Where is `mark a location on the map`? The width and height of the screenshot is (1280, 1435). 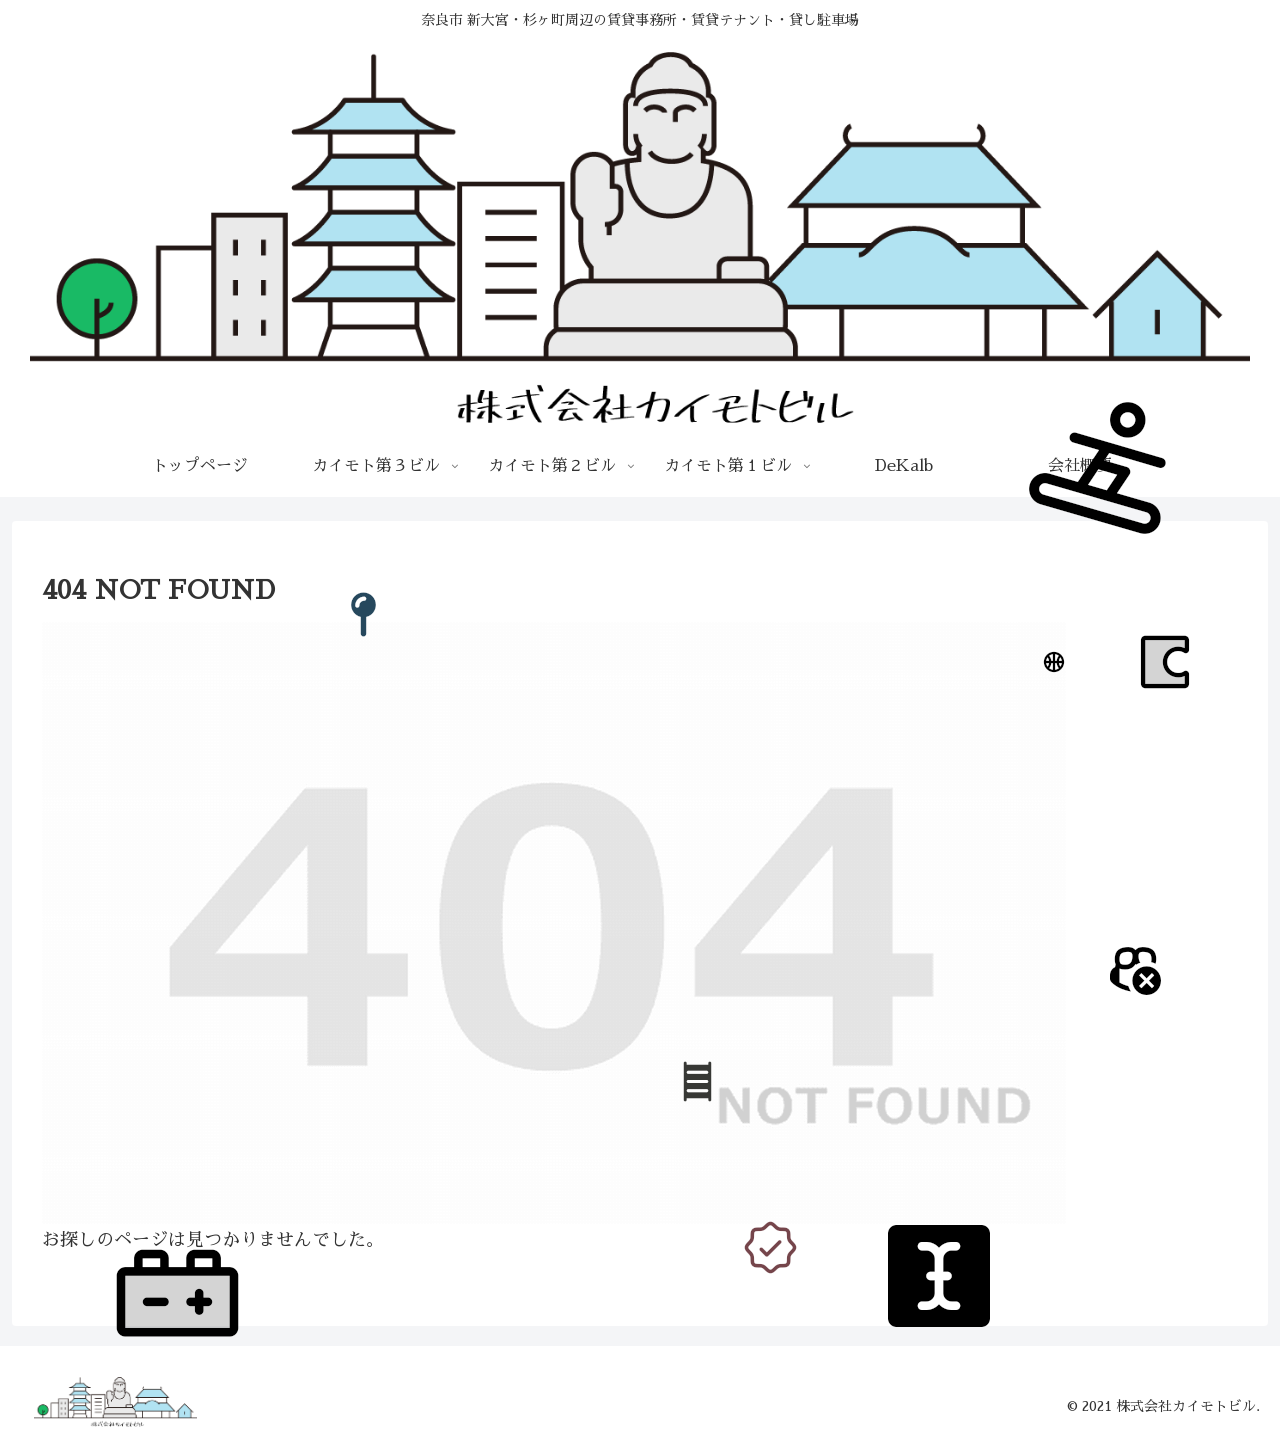
mark a location on the map is located at coordinates (363, 614).